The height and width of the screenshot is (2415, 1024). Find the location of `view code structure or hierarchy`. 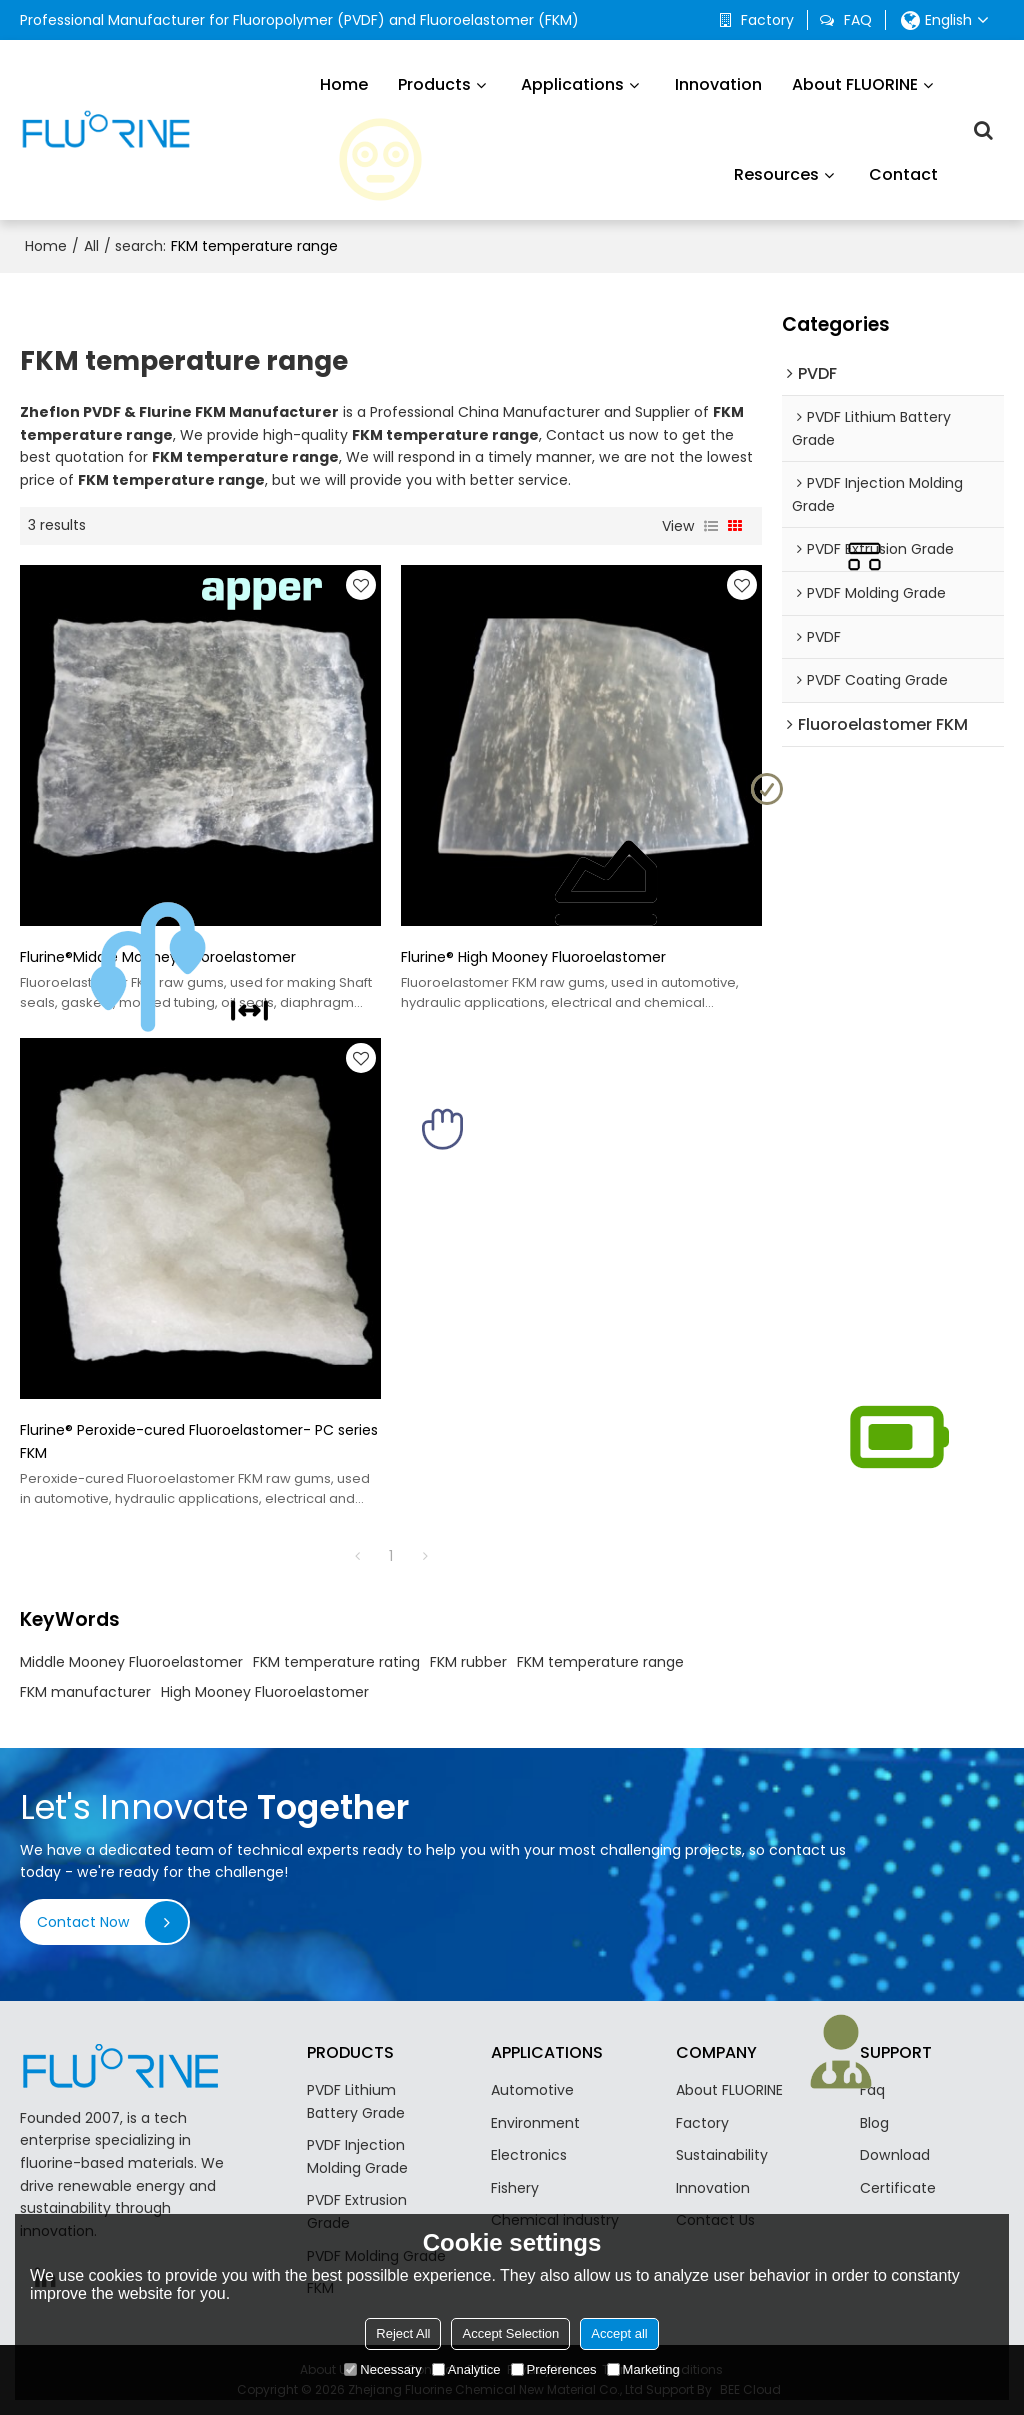

view code structure or hierarchy is located at coordinates (864, 556).